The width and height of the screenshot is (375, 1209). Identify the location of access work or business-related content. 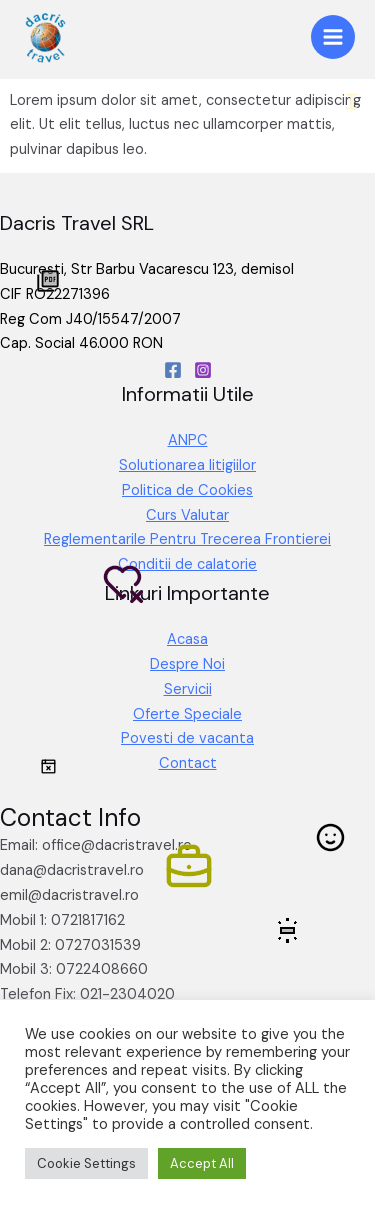
(189, 867).